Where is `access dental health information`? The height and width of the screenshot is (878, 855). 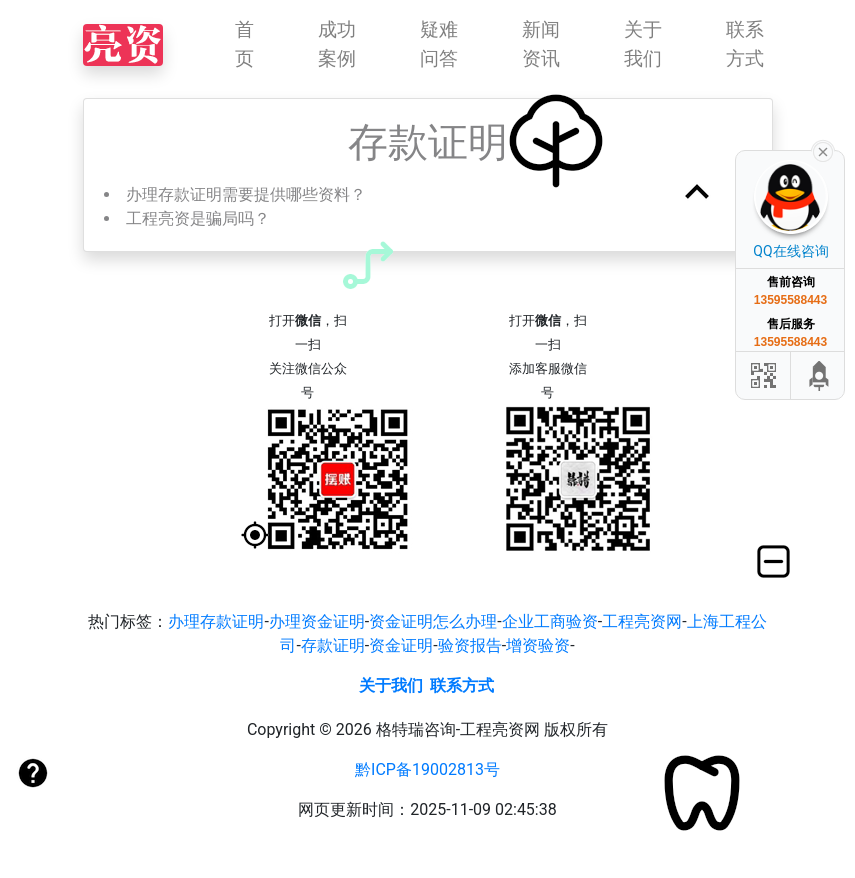 access dental health information is located at coordinates (702, 793).